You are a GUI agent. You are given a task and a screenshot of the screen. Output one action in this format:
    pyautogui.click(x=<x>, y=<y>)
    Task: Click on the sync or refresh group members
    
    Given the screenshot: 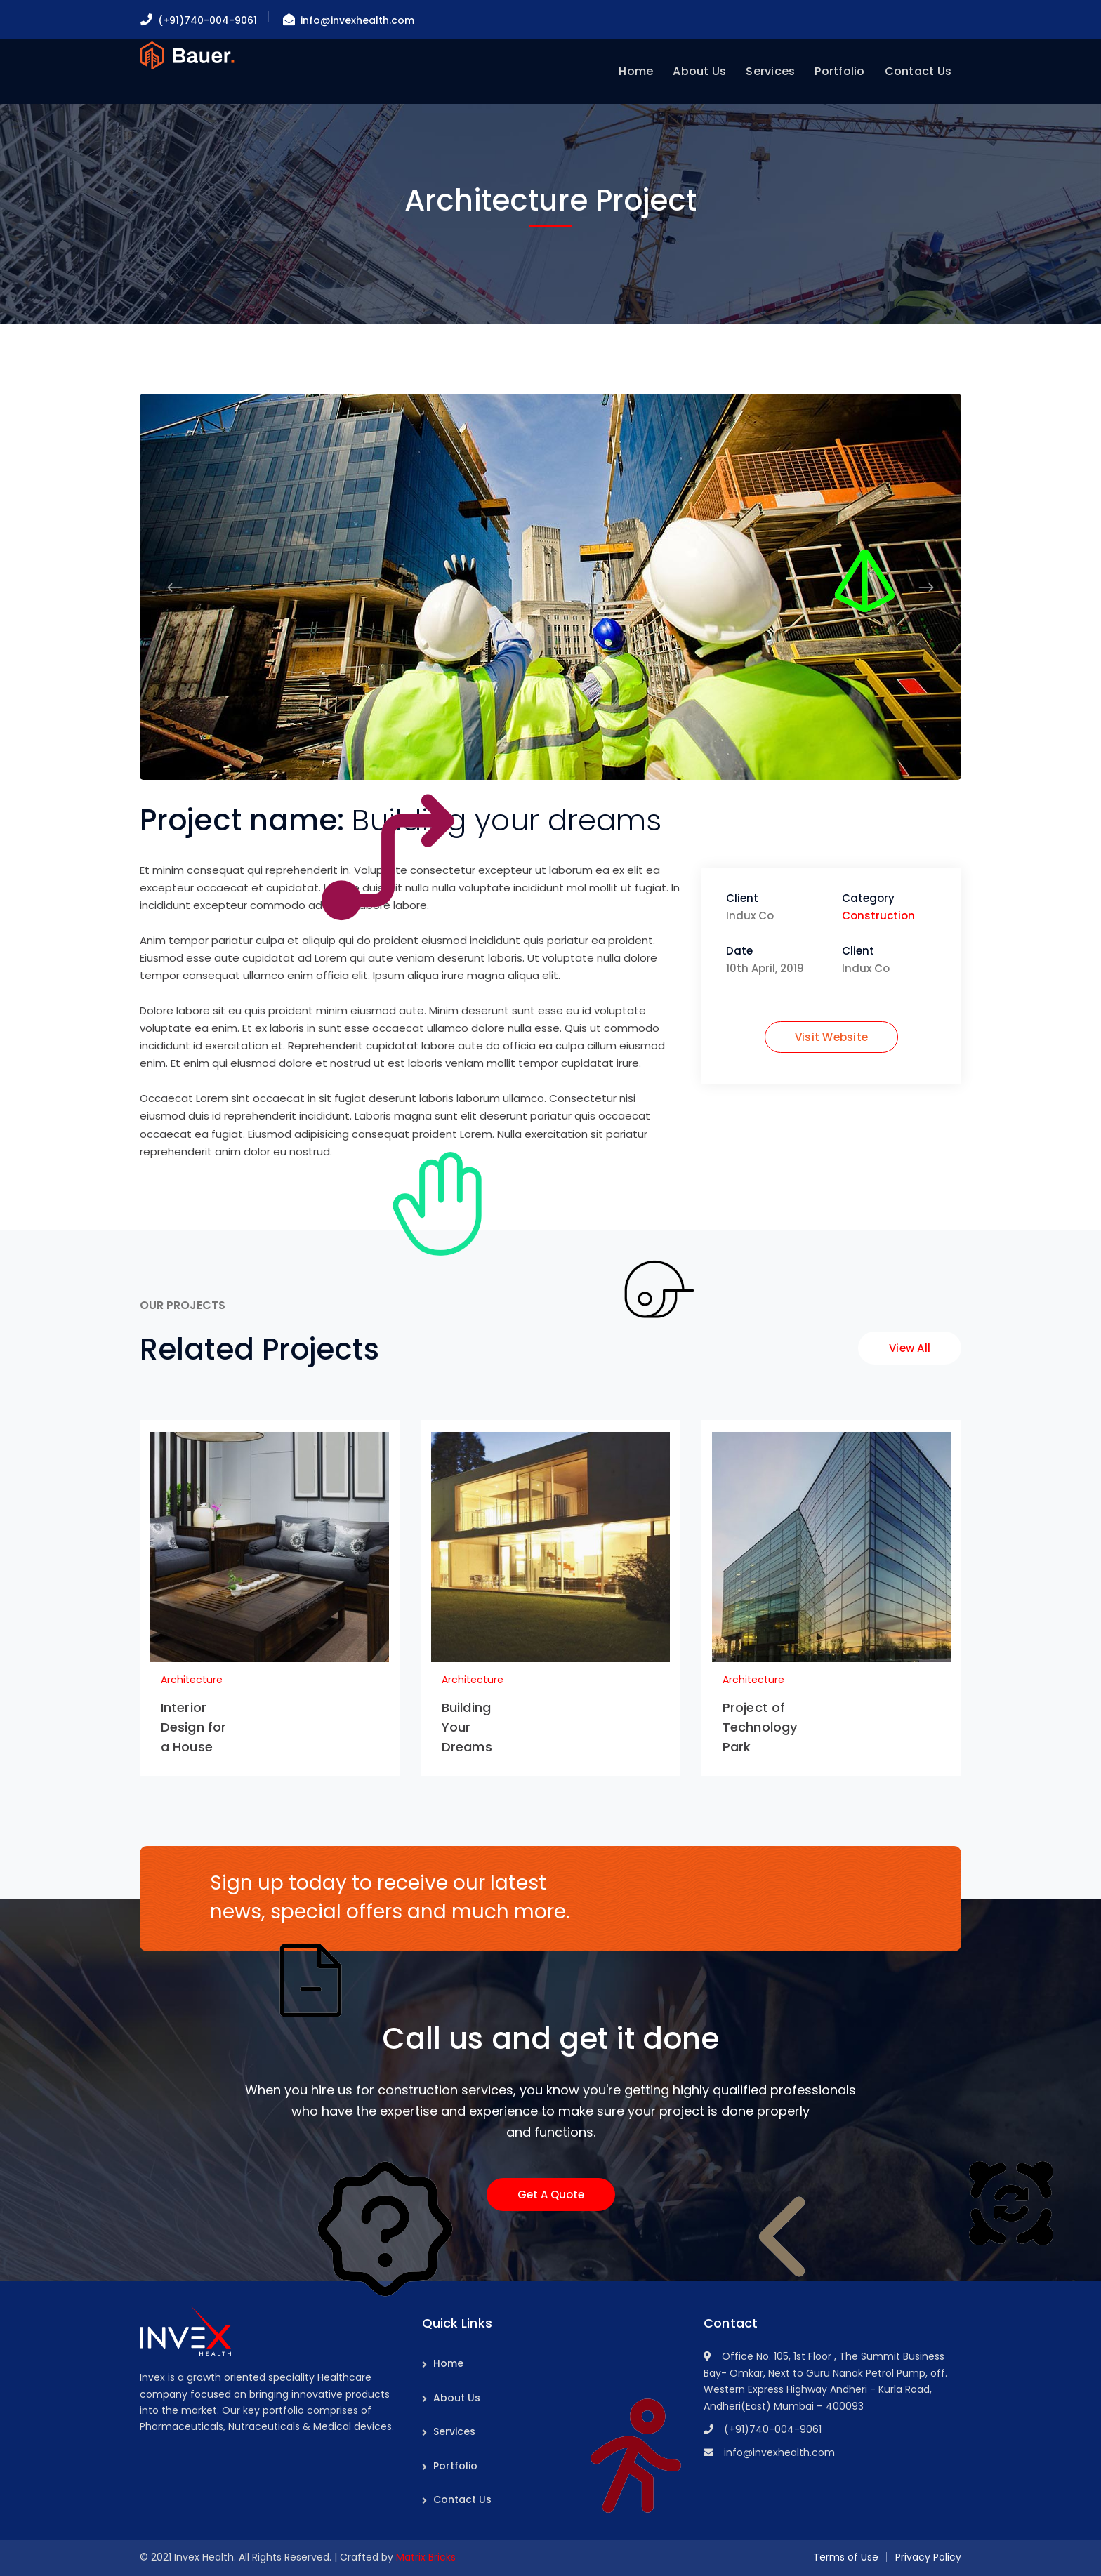 What is the action you would take?
    pyautogui.click(x=1011, y=2203)
    